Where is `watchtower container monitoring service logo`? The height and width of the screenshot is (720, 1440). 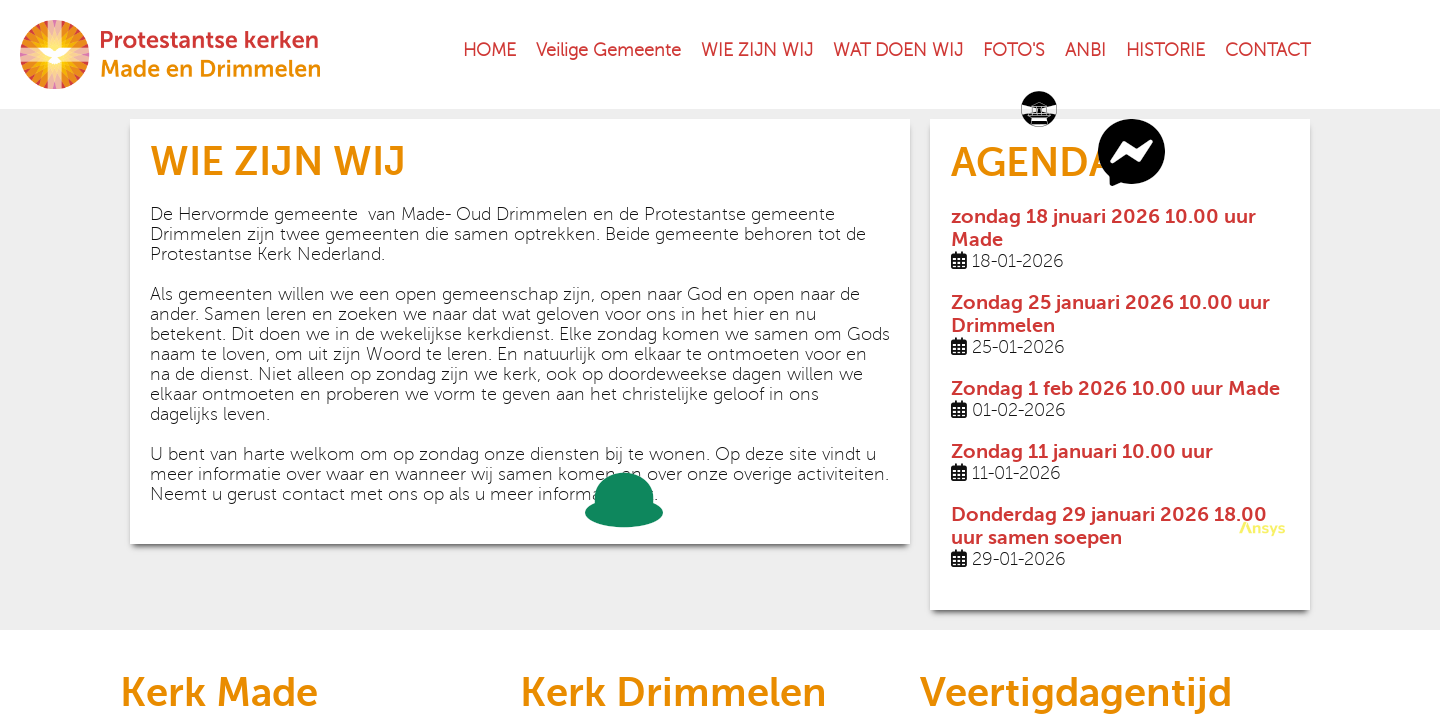
watchtower container monitoring service logo is located at coordinates (1039, 109).